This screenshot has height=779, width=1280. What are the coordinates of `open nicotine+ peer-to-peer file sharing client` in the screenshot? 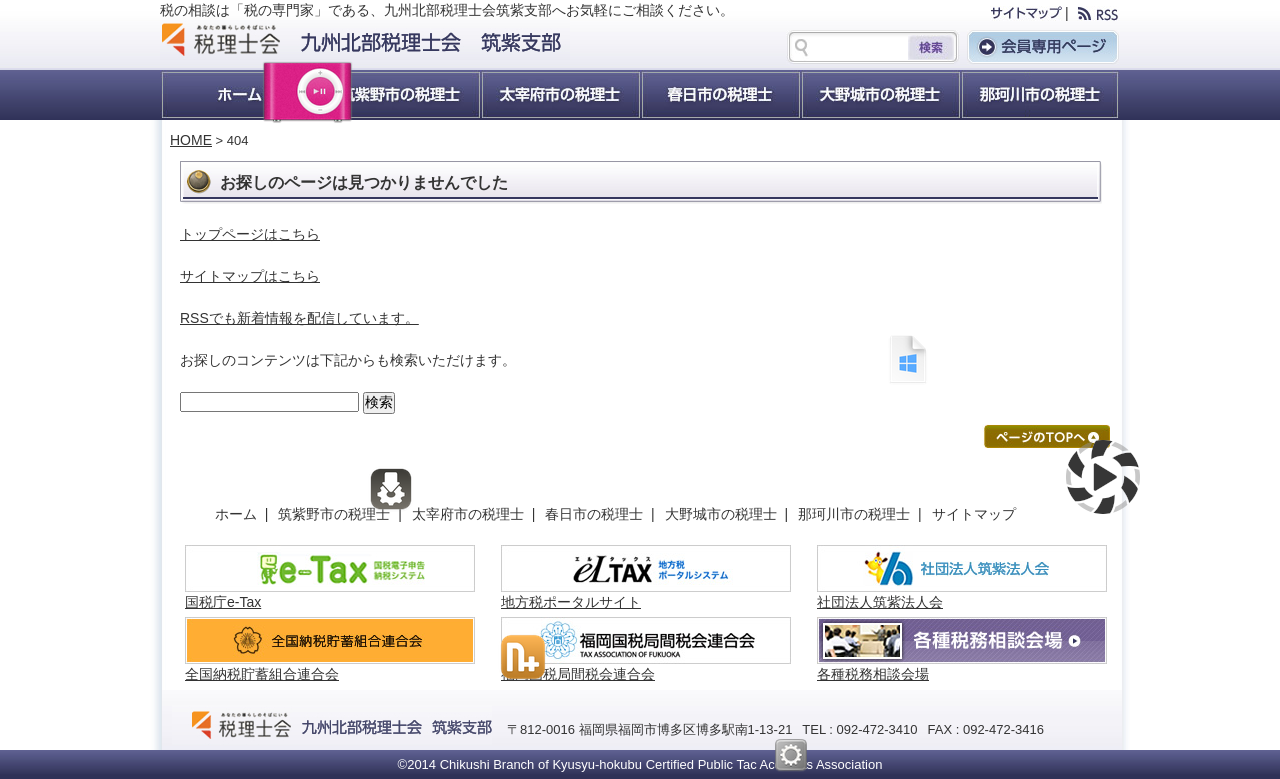 It's located at (523, 657).